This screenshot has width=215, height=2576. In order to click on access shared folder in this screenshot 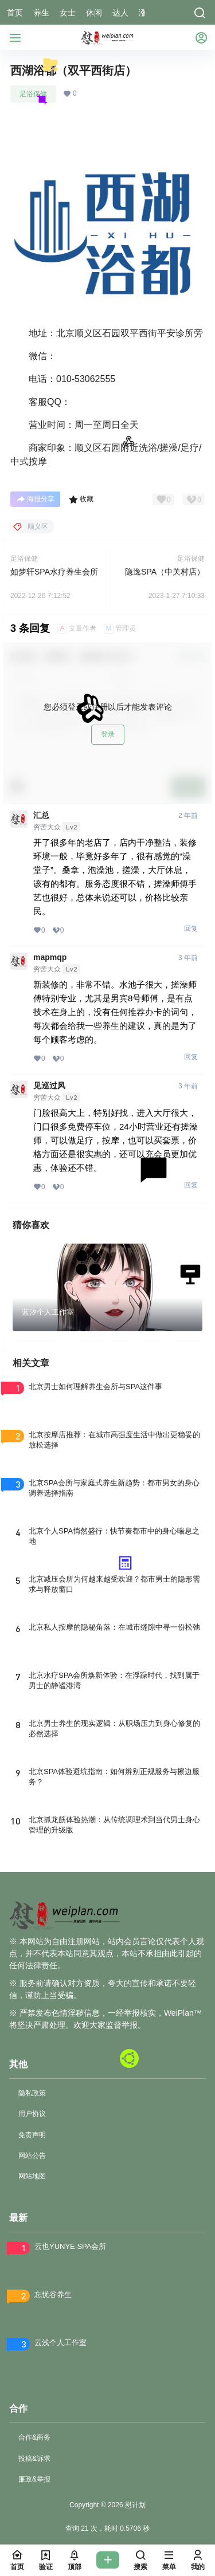, I will do `click(50, 65)`.